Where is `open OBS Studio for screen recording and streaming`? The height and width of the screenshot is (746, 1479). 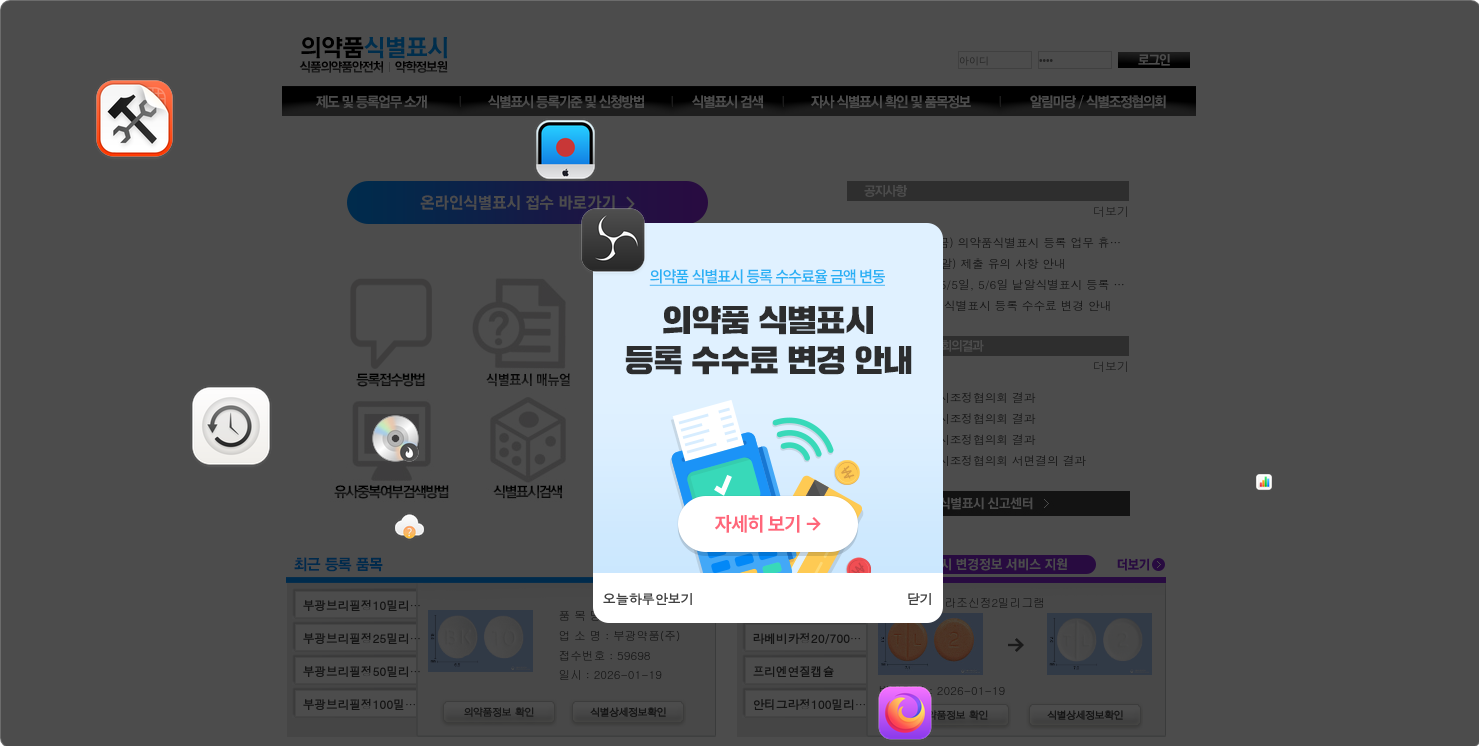 open OBS Studio for screen recording and streaming is located at coordinates (613, 240).